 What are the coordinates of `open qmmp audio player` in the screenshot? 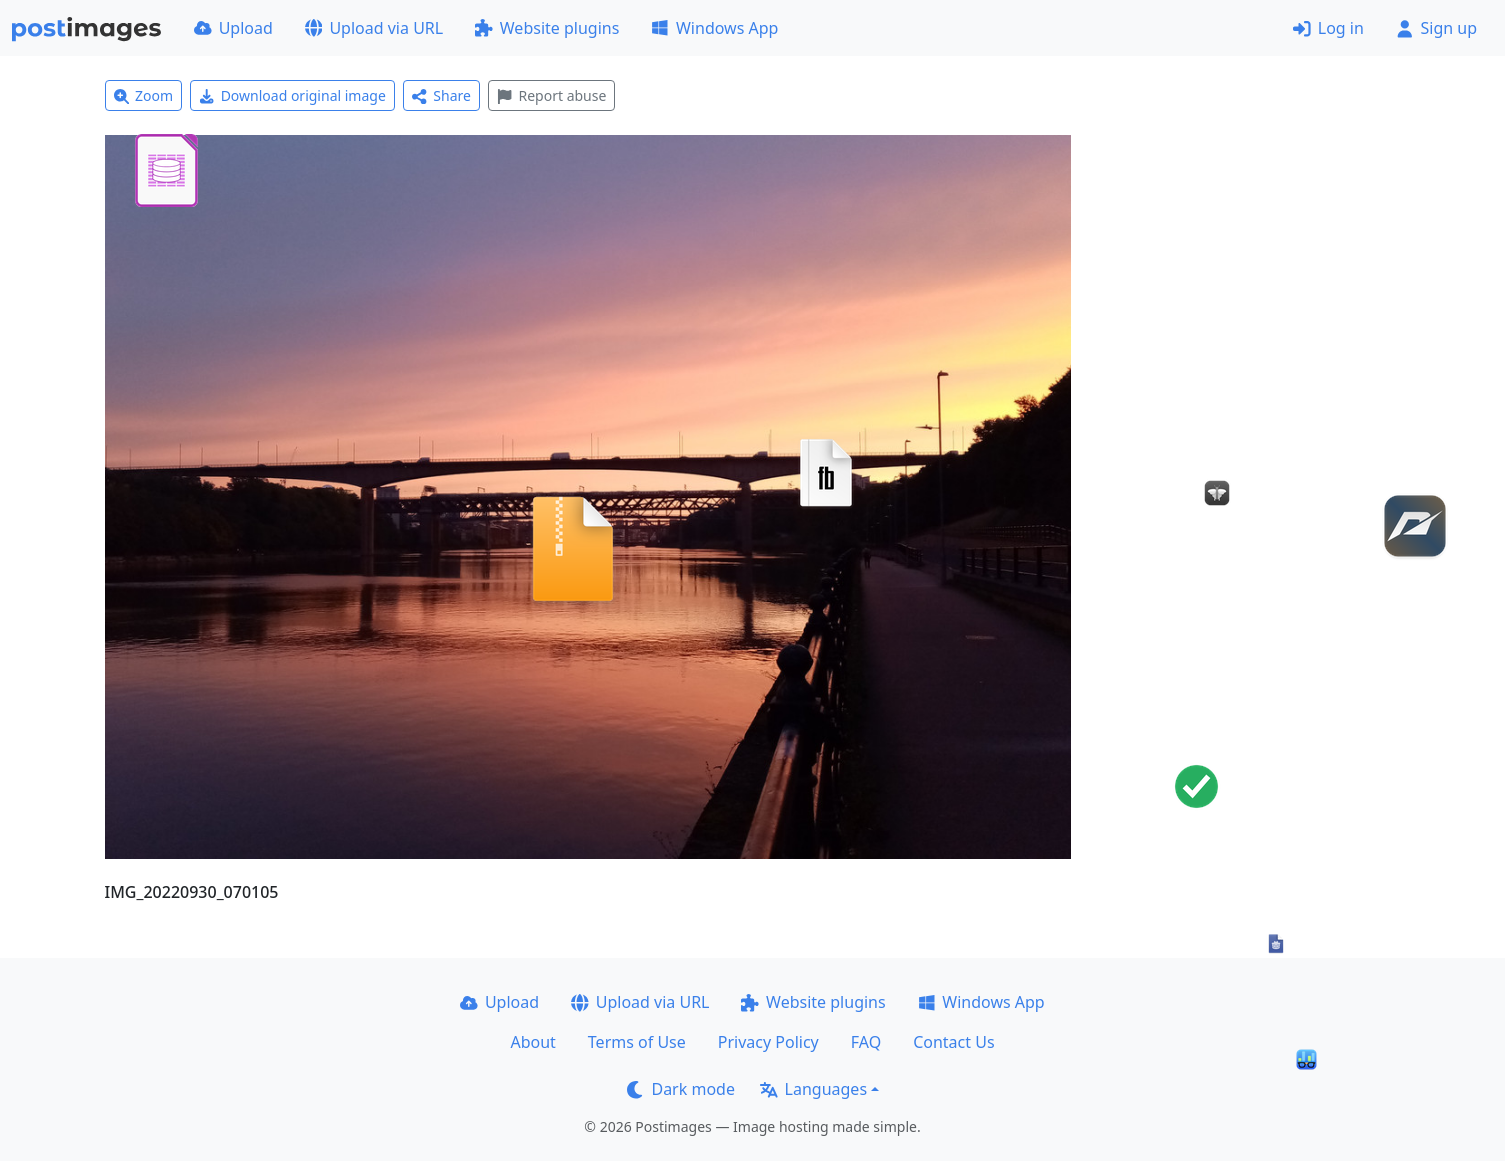 It's located at (1217, 493).